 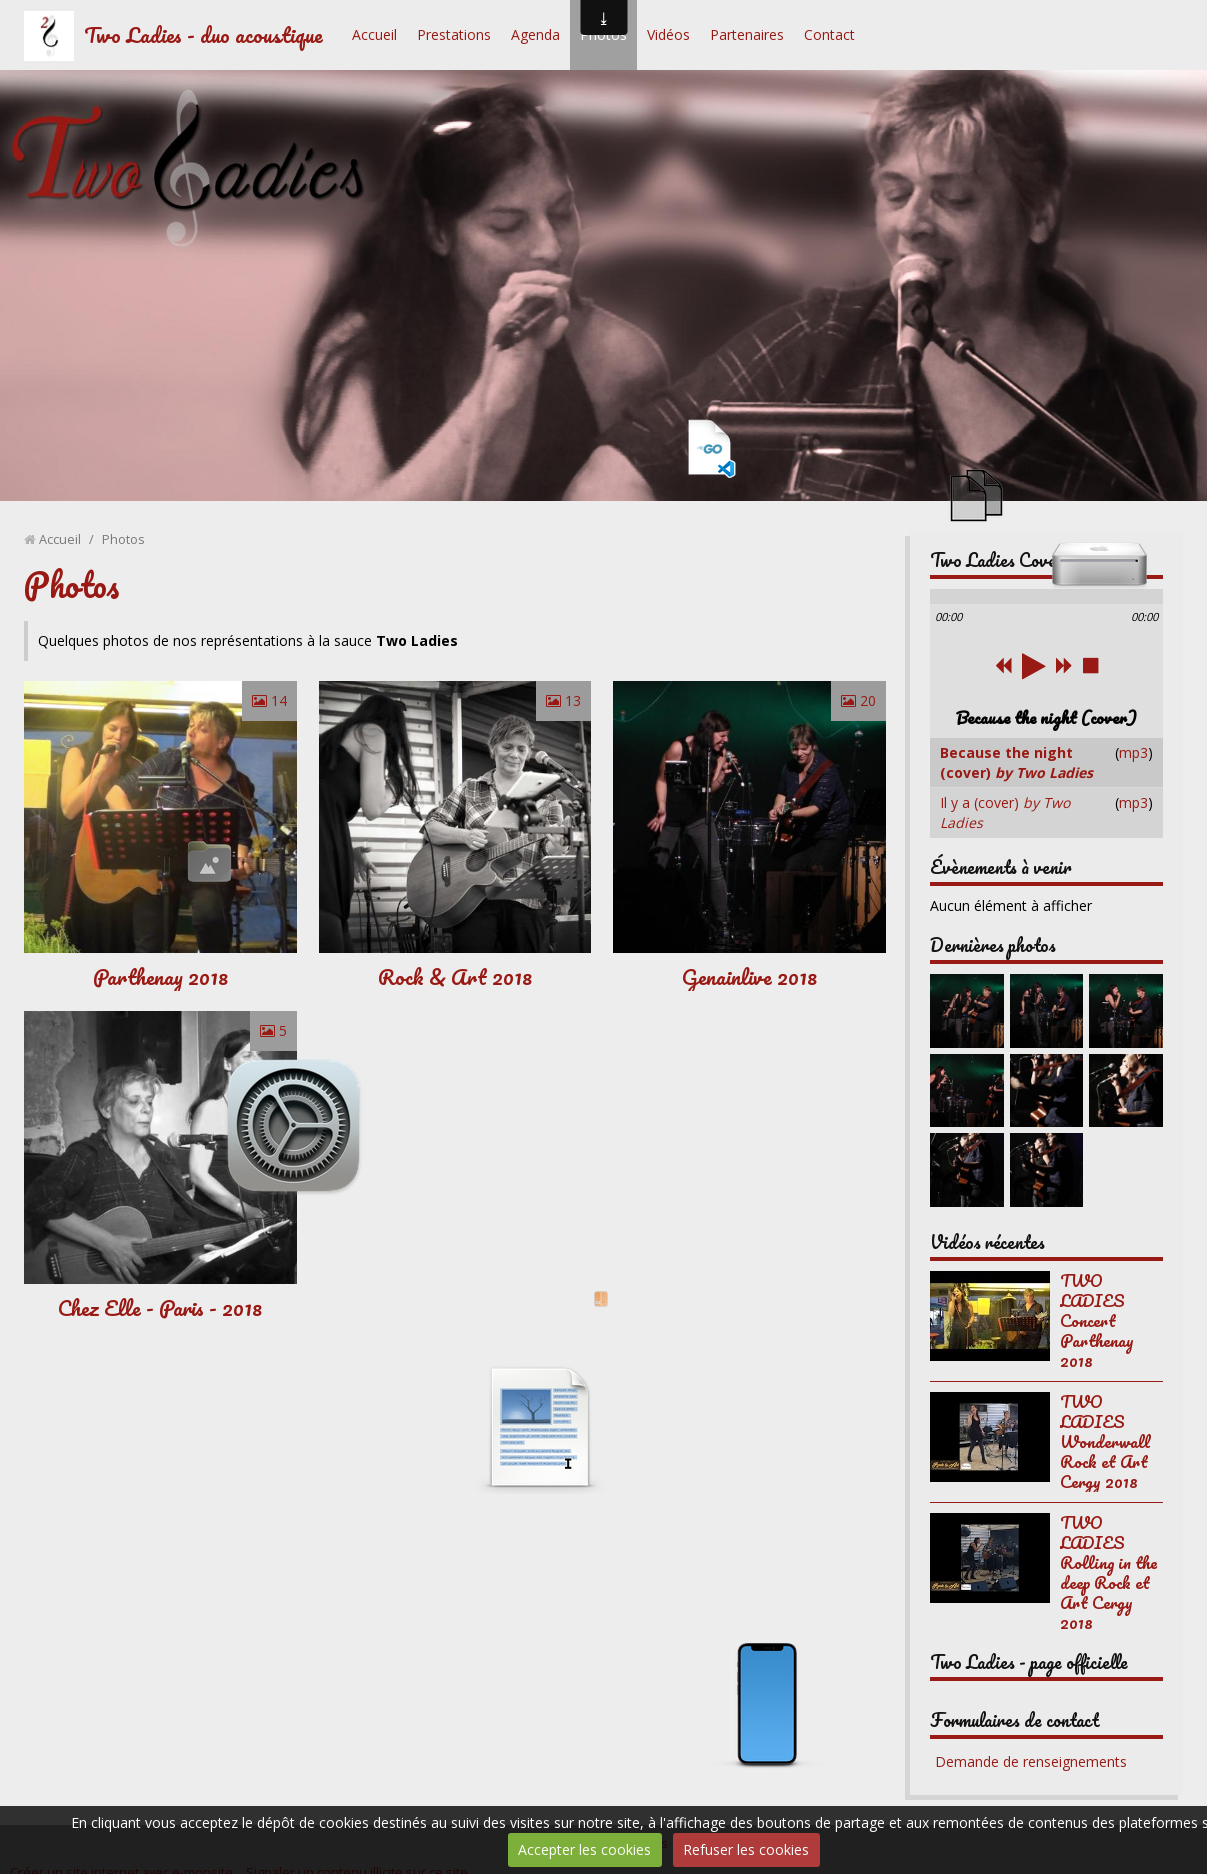 What do you see at coordinates (1099, 556) in the screenshot?
I see `represents a mac mini device in system settings` at bounding box center [1099, 556].